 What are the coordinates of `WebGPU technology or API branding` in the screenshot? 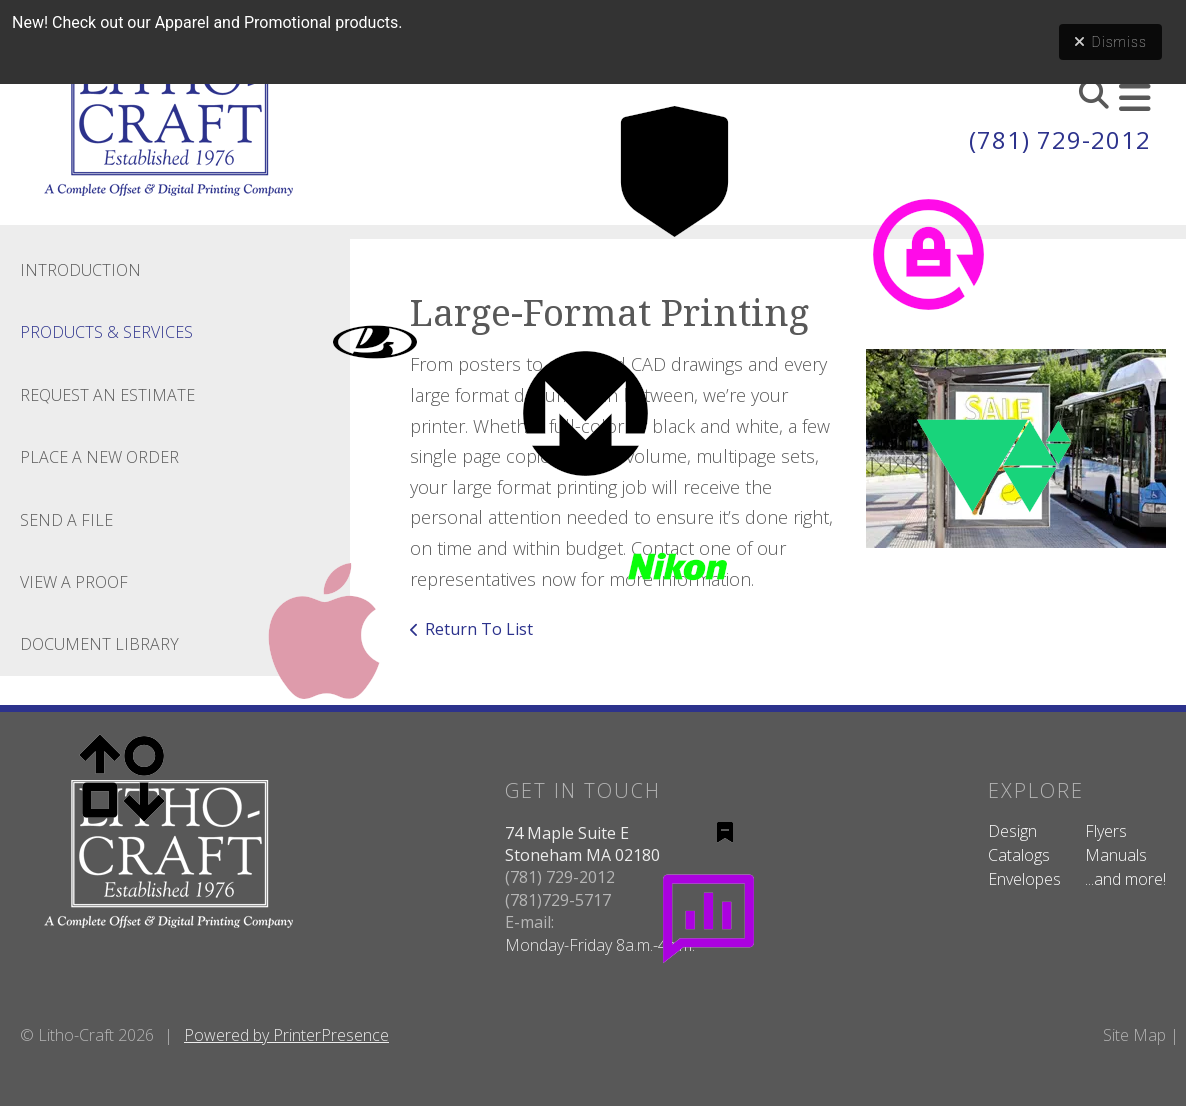 It's located at (994, 466).